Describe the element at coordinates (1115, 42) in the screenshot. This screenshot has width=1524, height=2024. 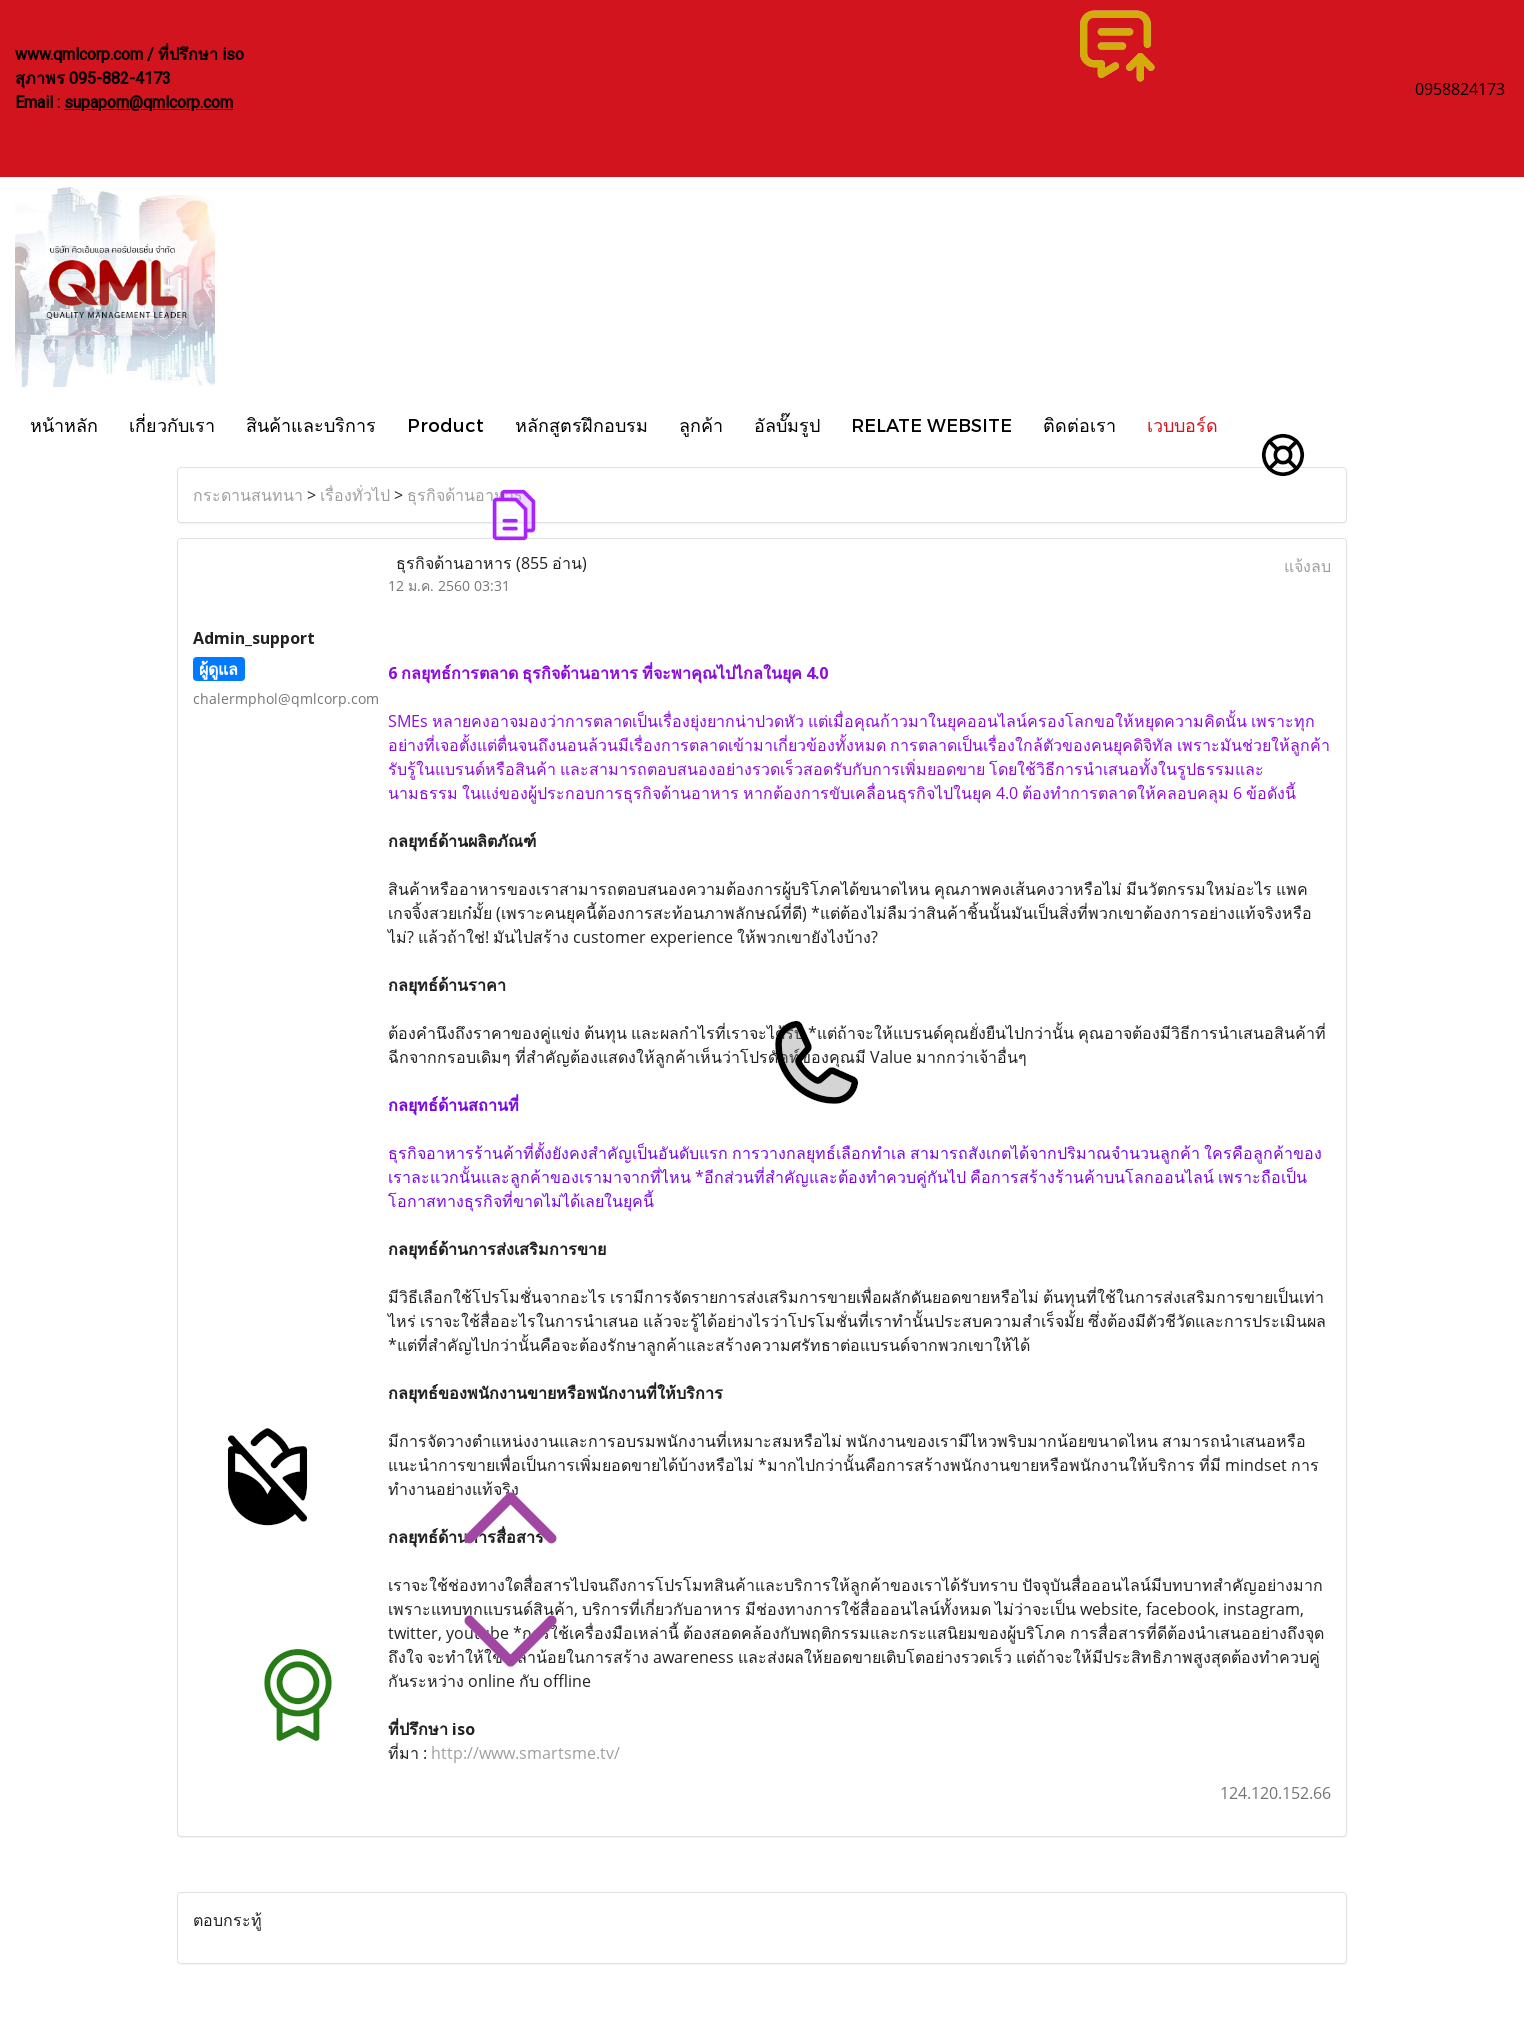
I see `send or submit a message` at that location.